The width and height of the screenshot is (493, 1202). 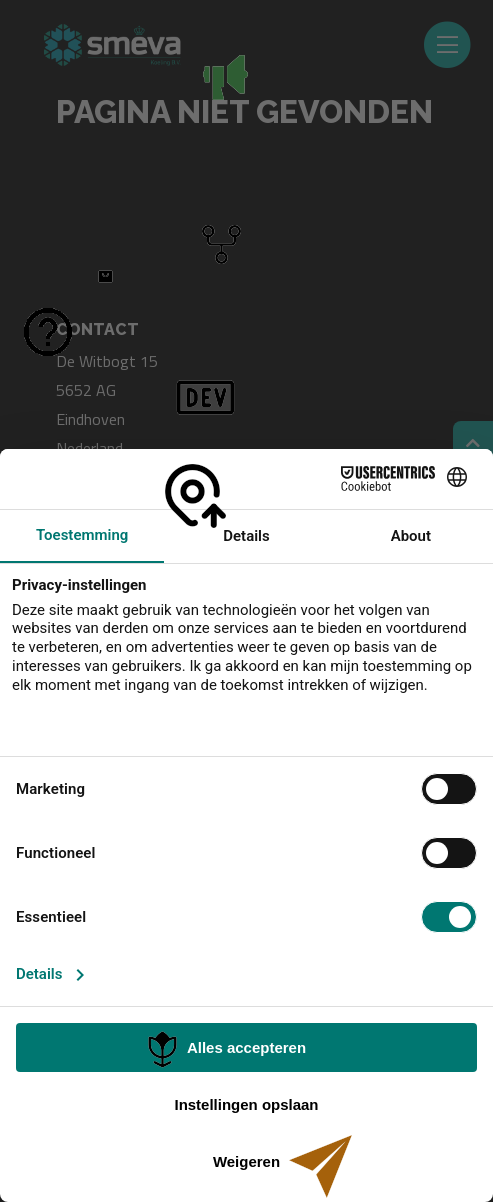 What do you see at coordinates (225, 77) in the screenshot?
I see `make an announcement or broadcast` at bounding box center [225, 77].